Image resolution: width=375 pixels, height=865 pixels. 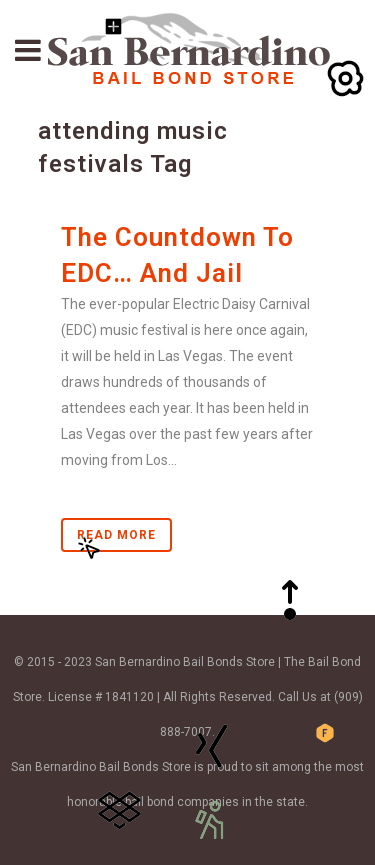 I want to click on indicates a file or item starting with the letter F, so click(x=325, y=733).